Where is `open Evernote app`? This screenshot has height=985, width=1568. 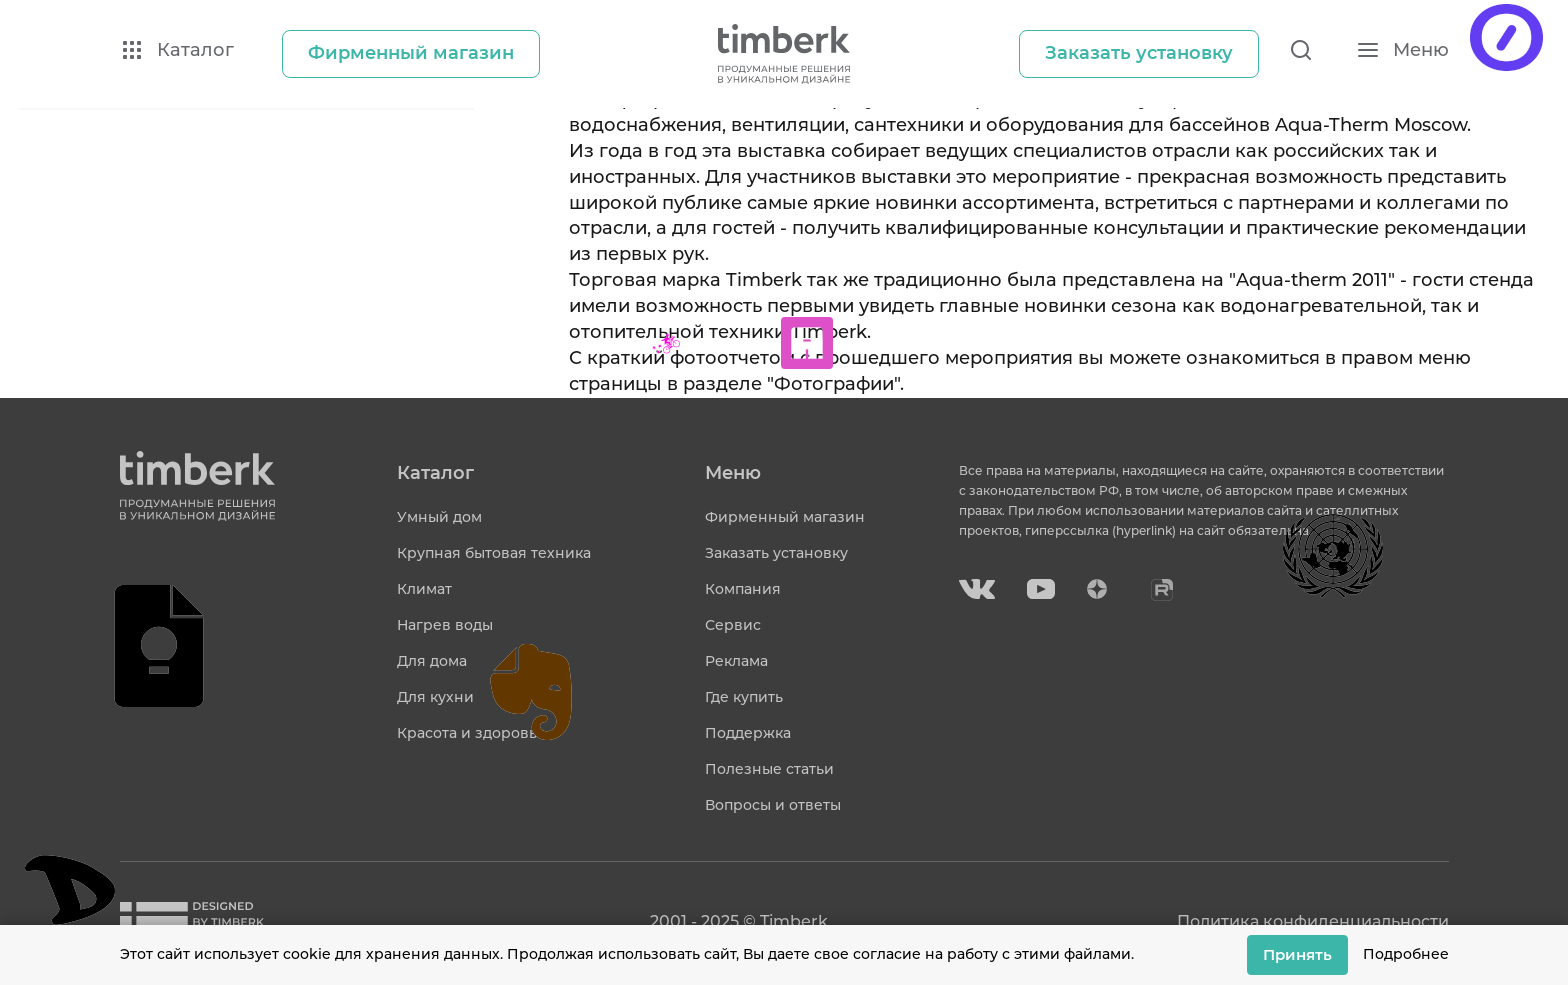
open Evernote app is located at coordinates (531, 692).